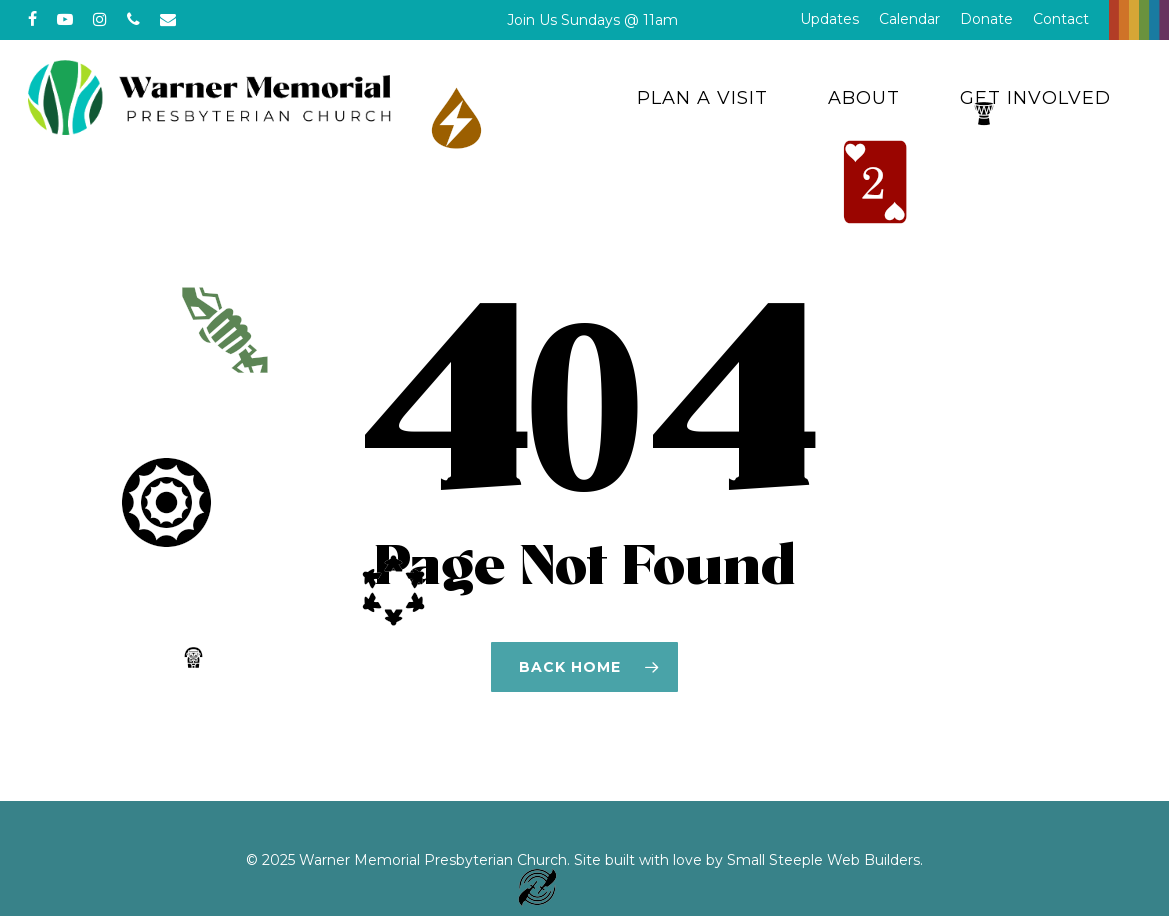 This screenshot has height=916, width=1169. What do you see at coordinates (875, 182) in the screenshot?
I see `two of hearts playing card` at bounding box center [875, 182].